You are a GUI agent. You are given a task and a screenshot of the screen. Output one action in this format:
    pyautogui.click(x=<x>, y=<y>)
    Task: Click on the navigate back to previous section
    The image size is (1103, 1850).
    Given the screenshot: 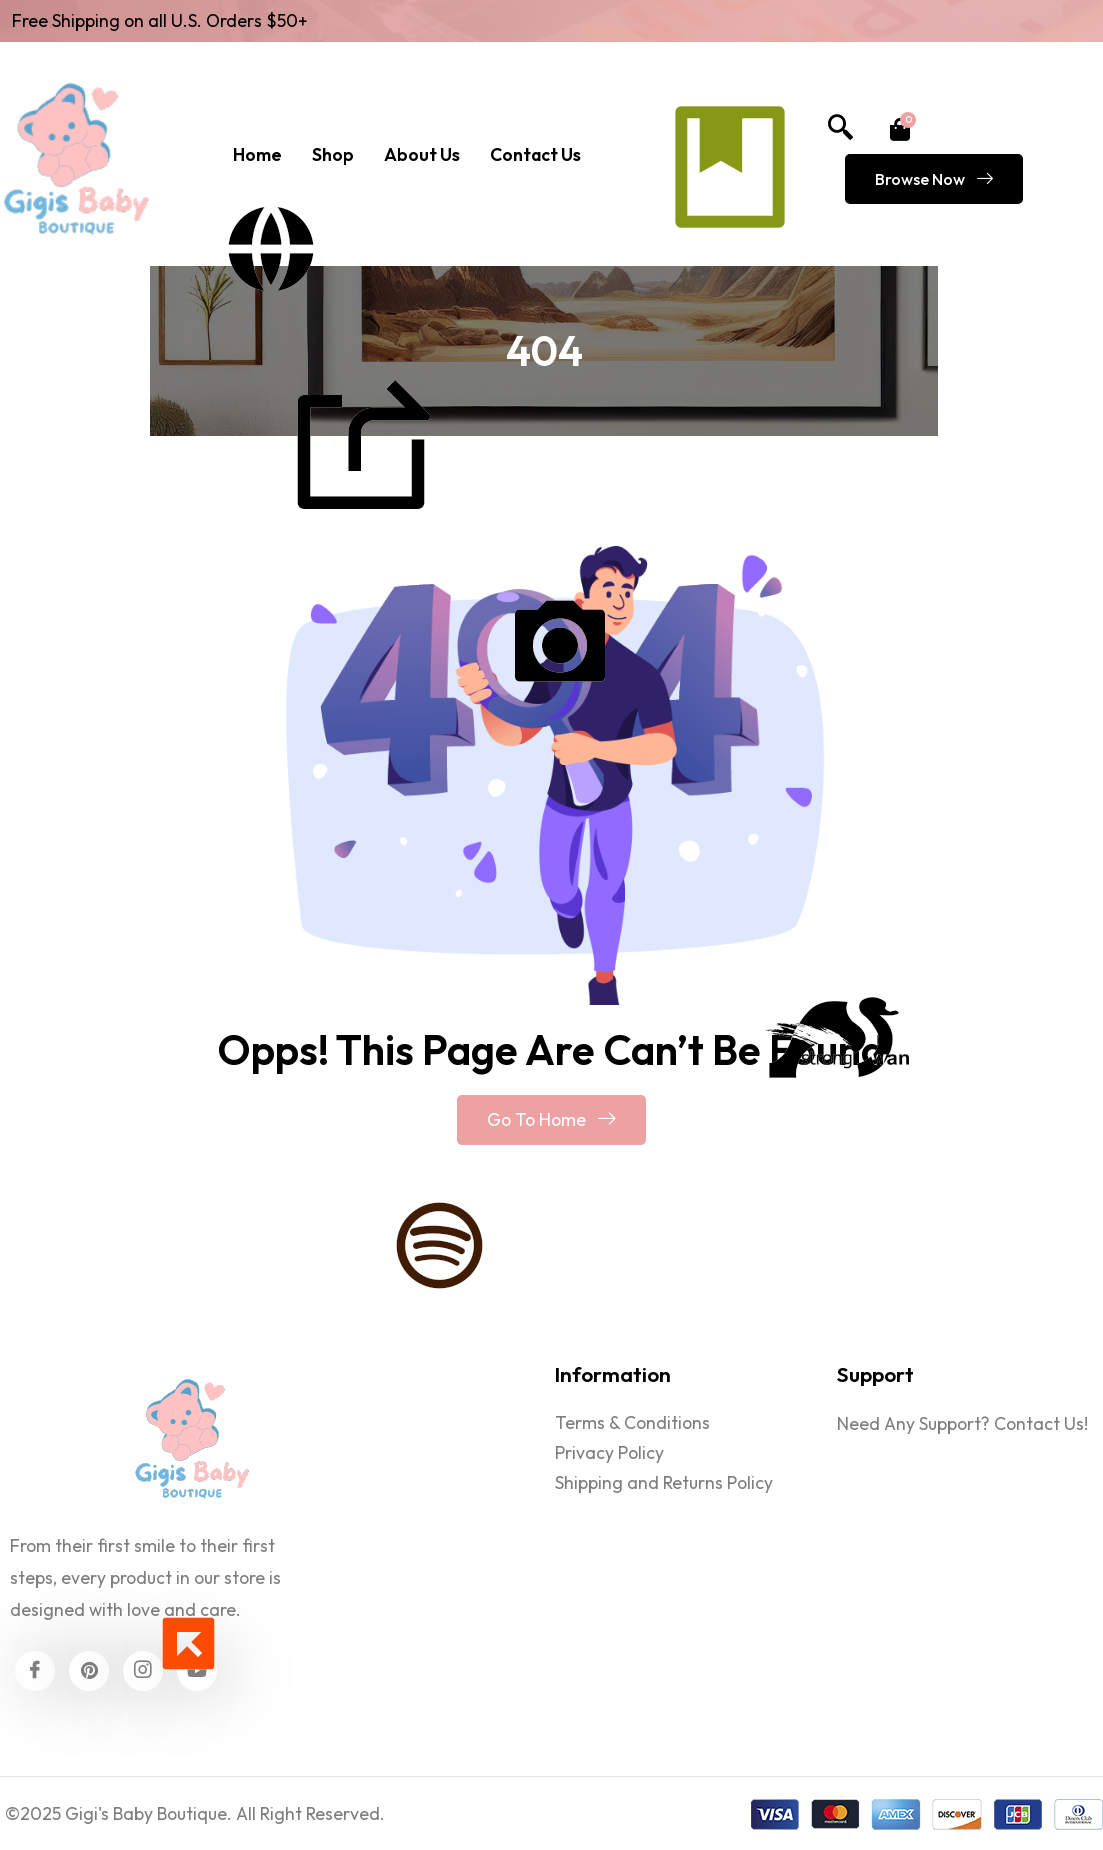 What is the action you would take?
    pyautogui.click(x=188, y=1643)
    